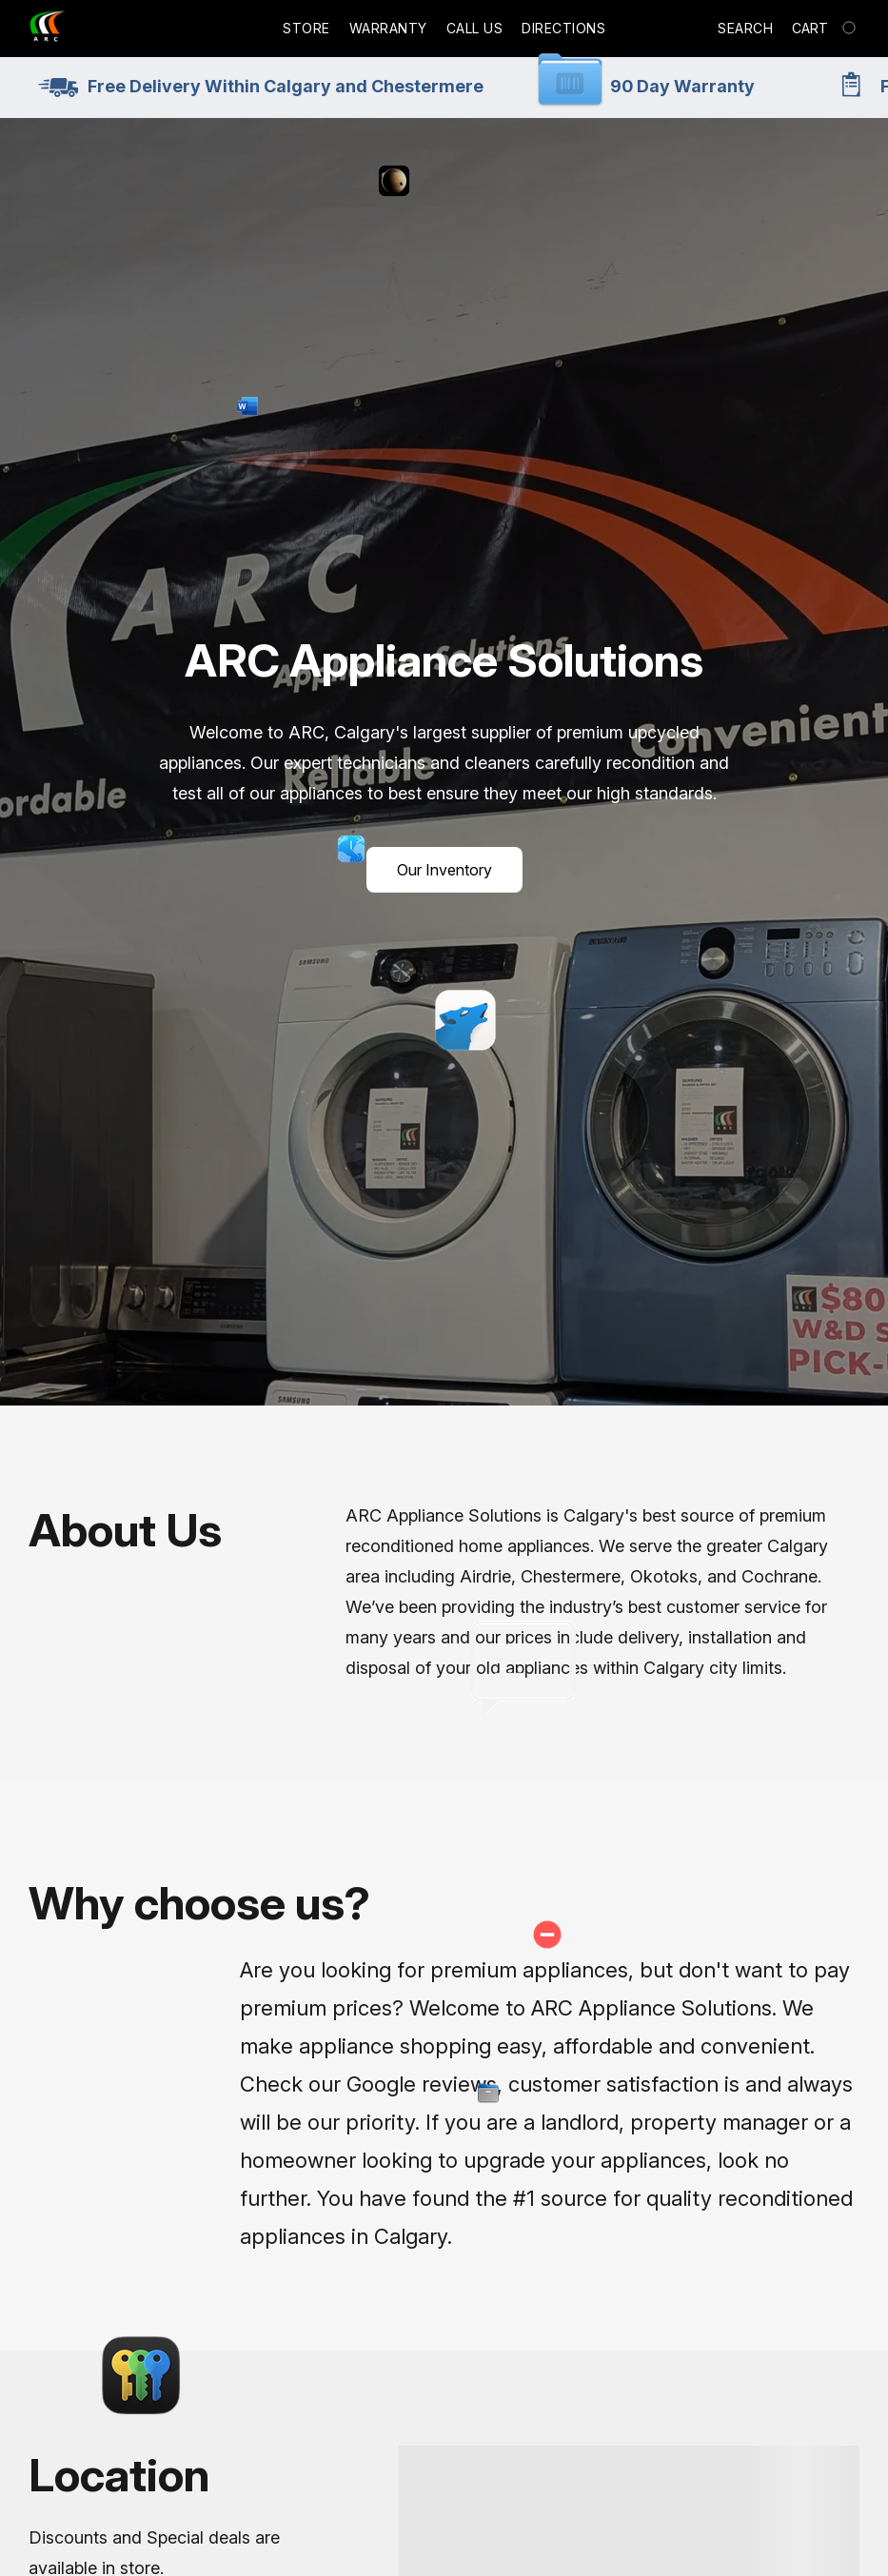 The image size is (888, 2576). Describe the element at coordinates (394, 181) in the screenshot. I see `launch OpenRA Dune 2000 game` at that location.